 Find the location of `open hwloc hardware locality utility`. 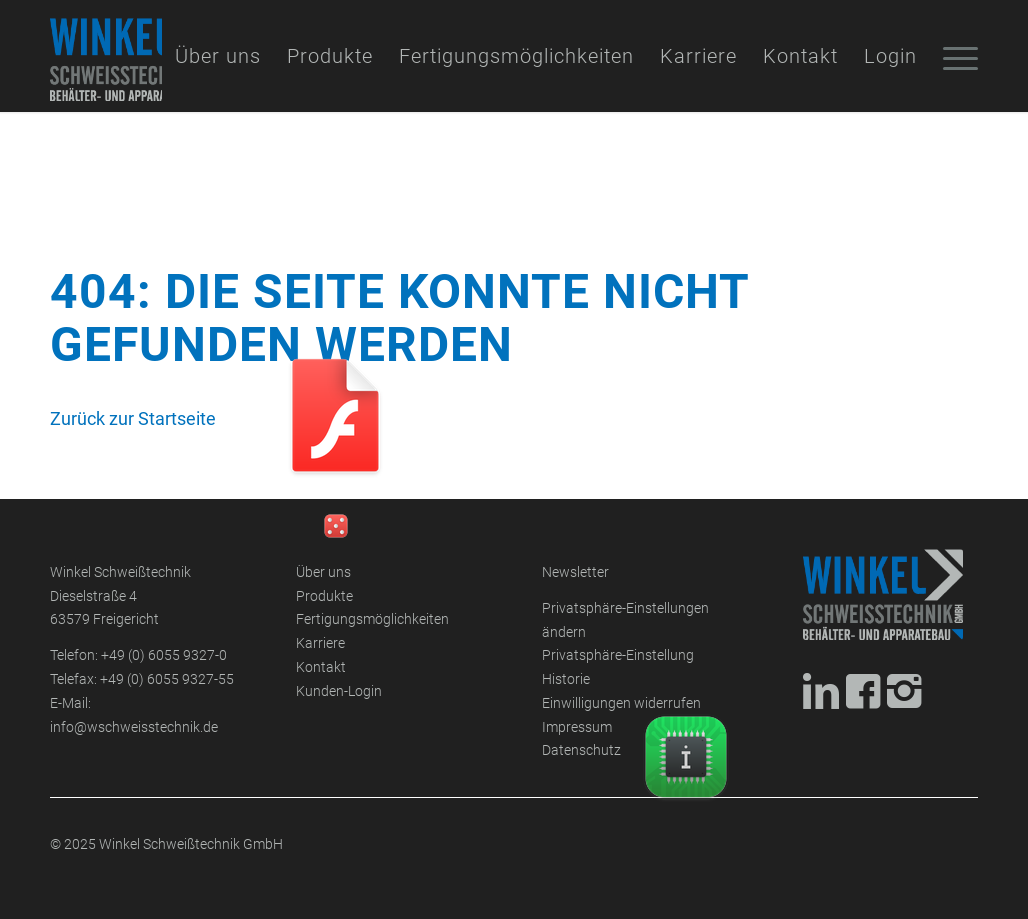

open hwloc hardware locality utility is located at coordinates (686, 757).